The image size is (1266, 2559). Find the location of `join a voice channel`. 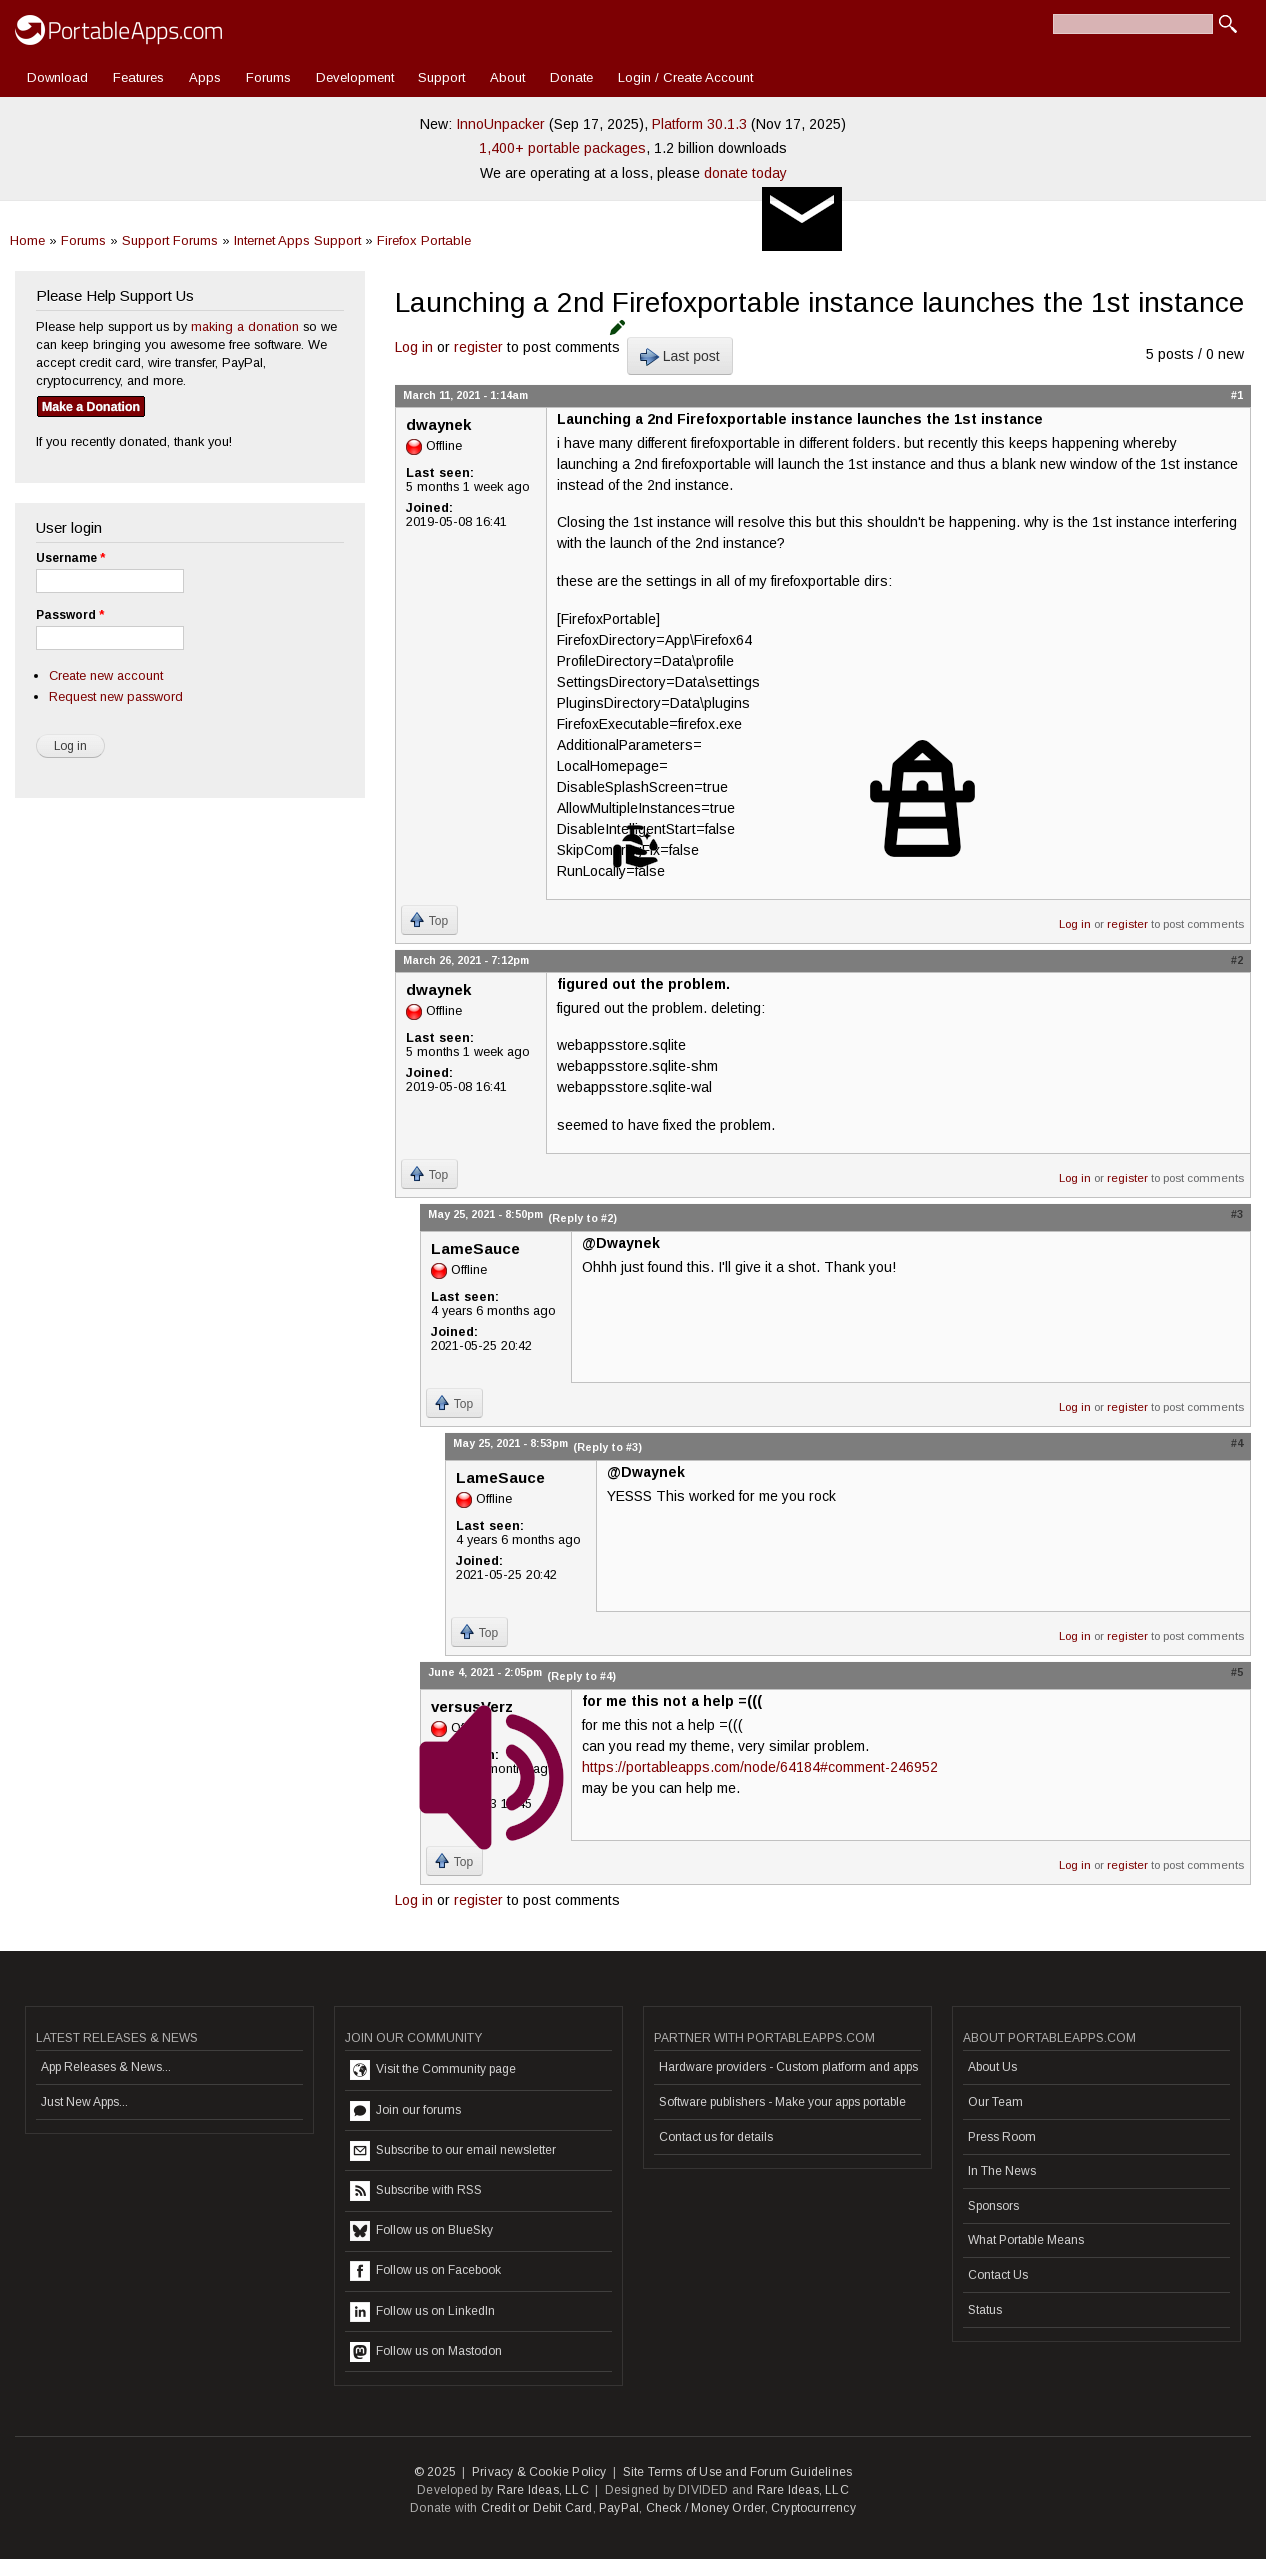

join a voice channel is located at coordinates (491, 1777).